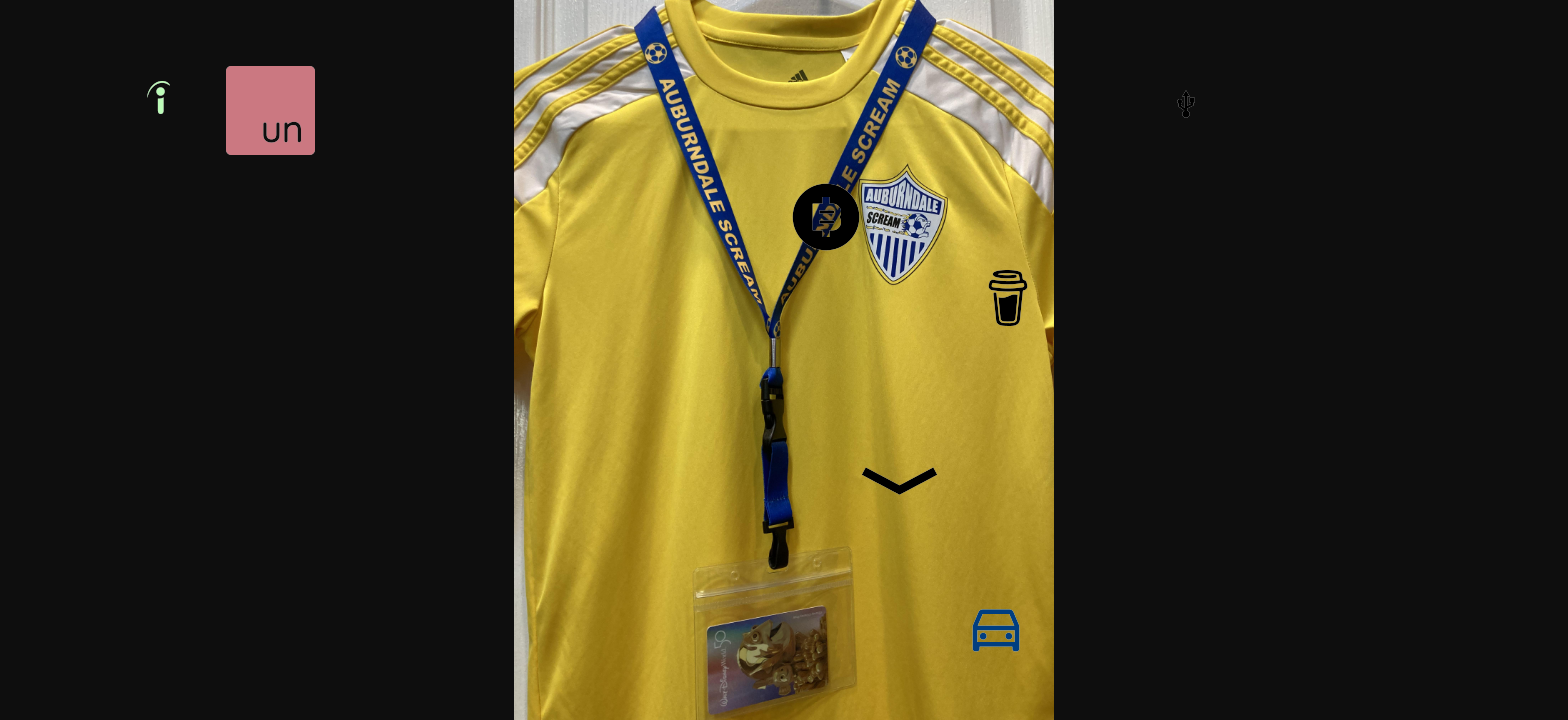  Describe the element at coordinates (270, 110) in the screenshot. I see `unjs javascript tools logo` at that location.